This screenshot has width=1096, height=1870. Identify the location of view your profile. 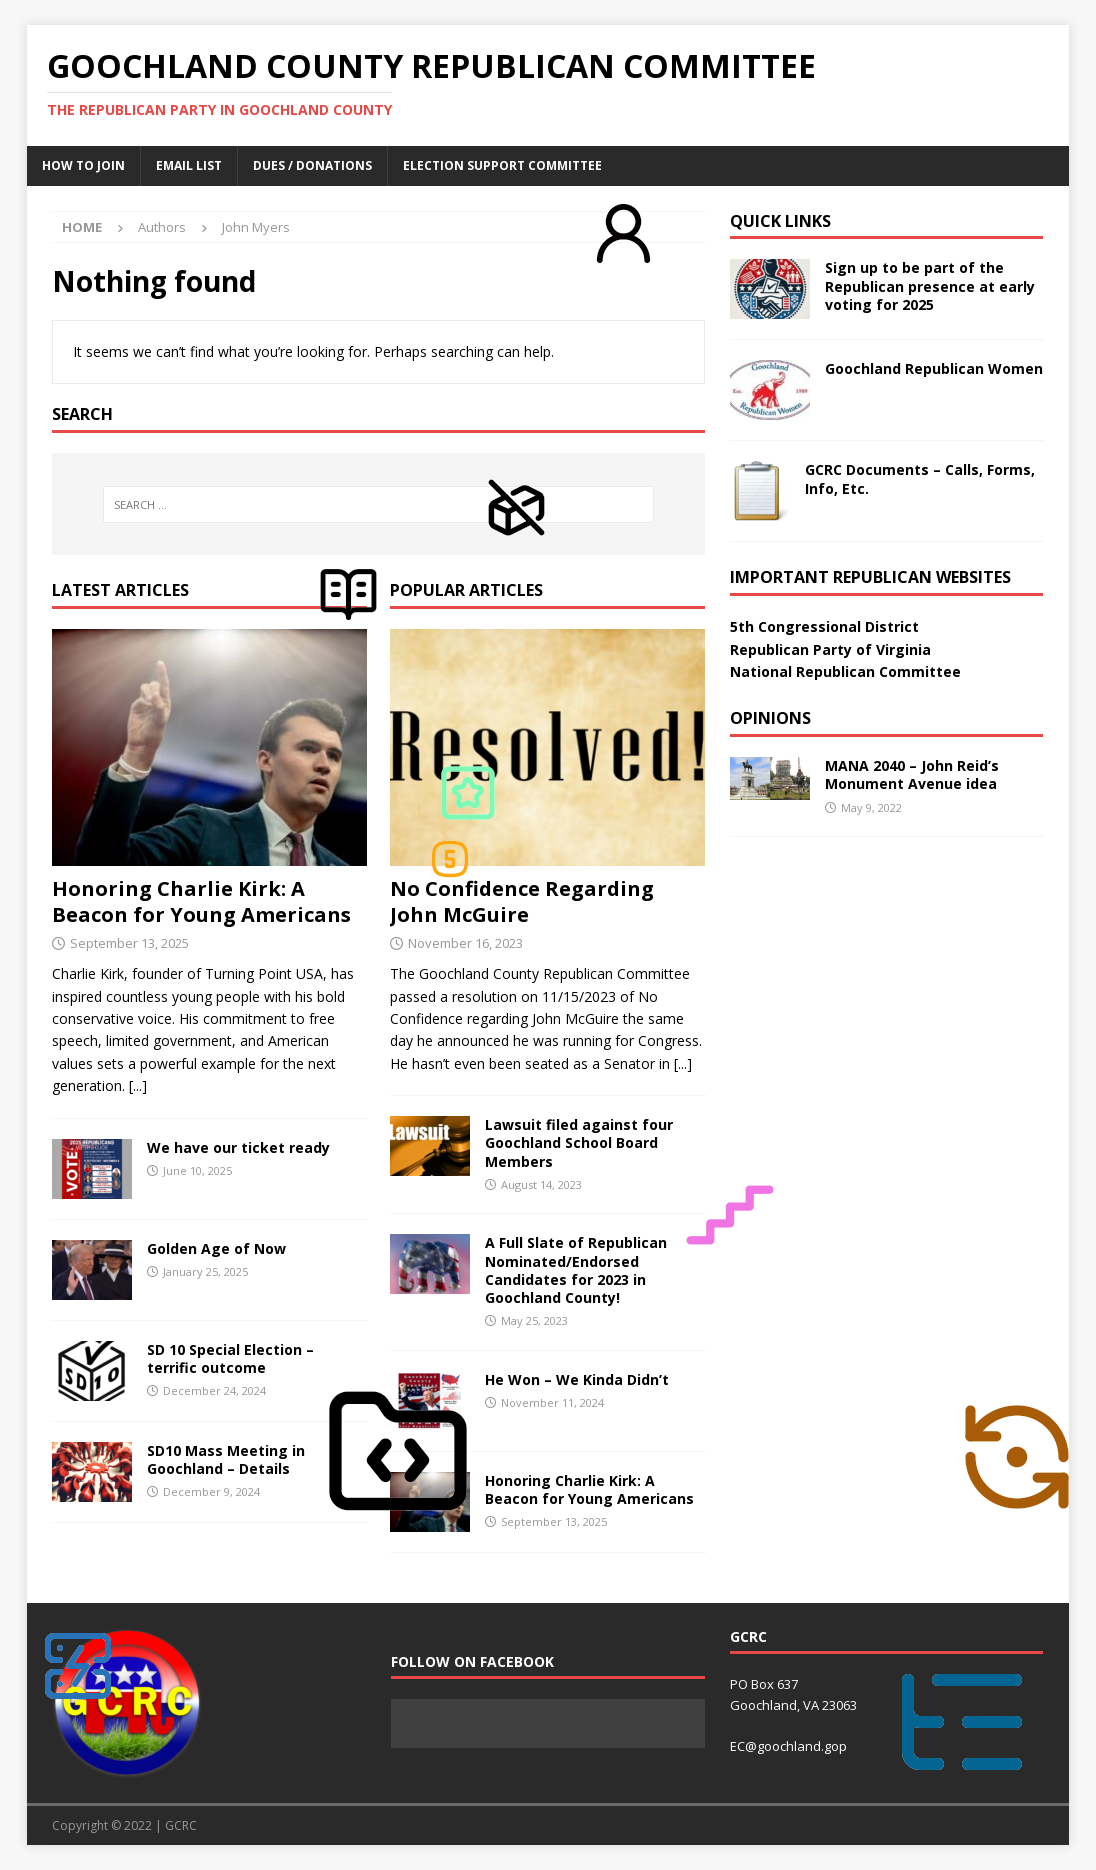
(623, 233).